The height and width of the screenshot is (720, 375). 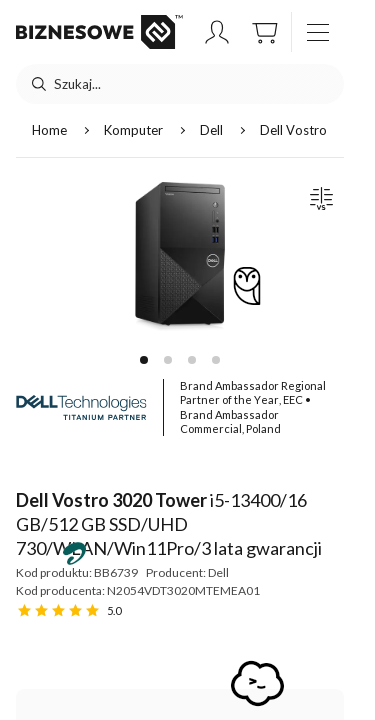 What do you see at coordinates (247, 286) in the screenshot?
I see `TrueUp company logo` at bounding box center [247, 286].